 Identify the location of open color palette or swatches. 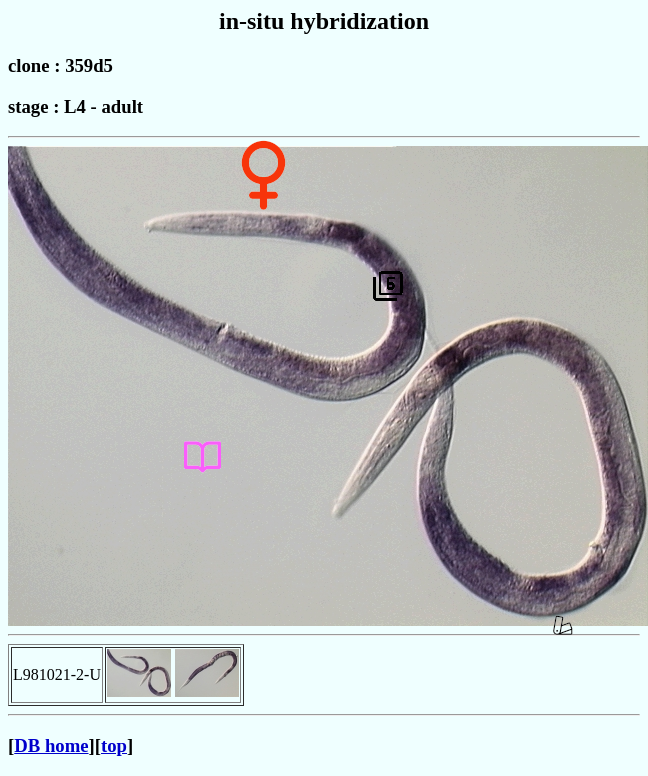
(562, 626).